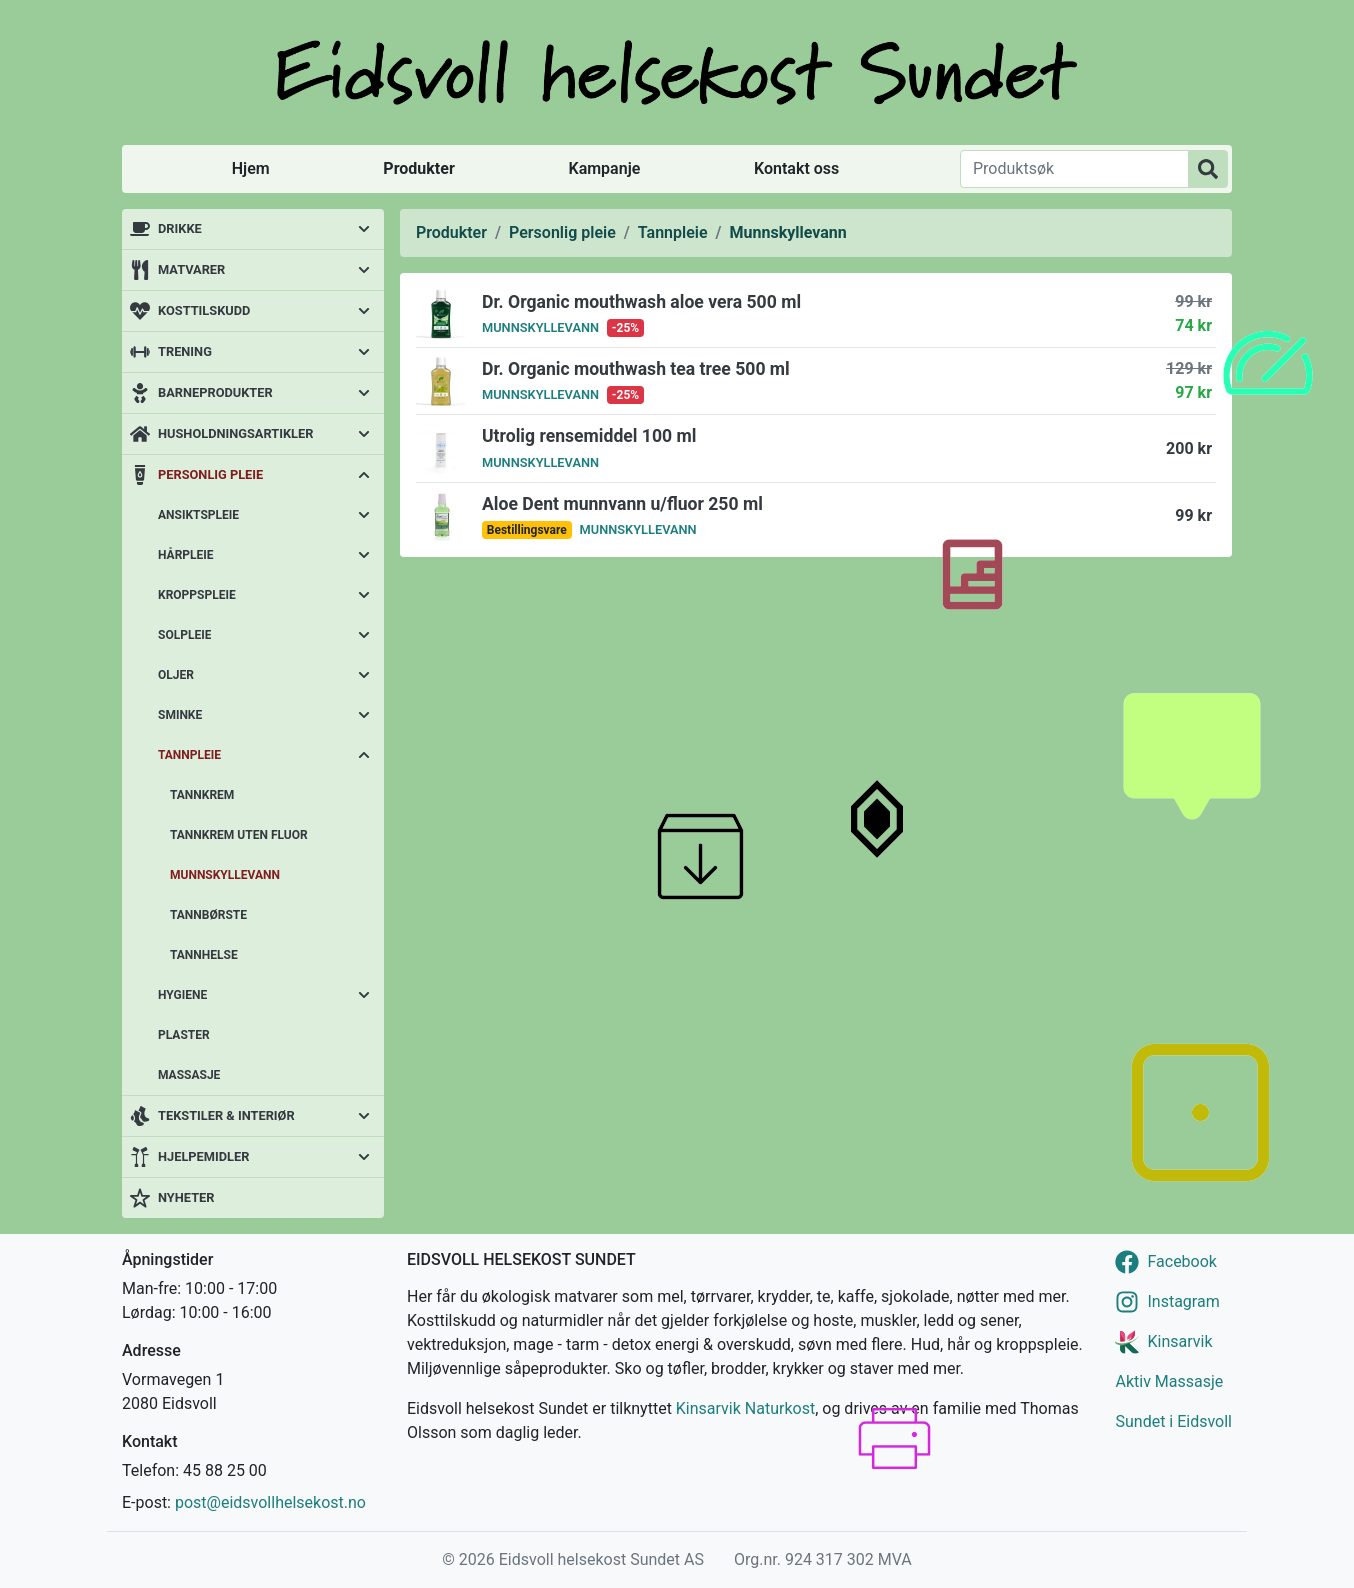 This screenshot has width=1354, height=1588. What do you see at coordinates (972, 574) in the screenshot?
I see `indicates stairs or stairway access` at bounding box center [972, 574].